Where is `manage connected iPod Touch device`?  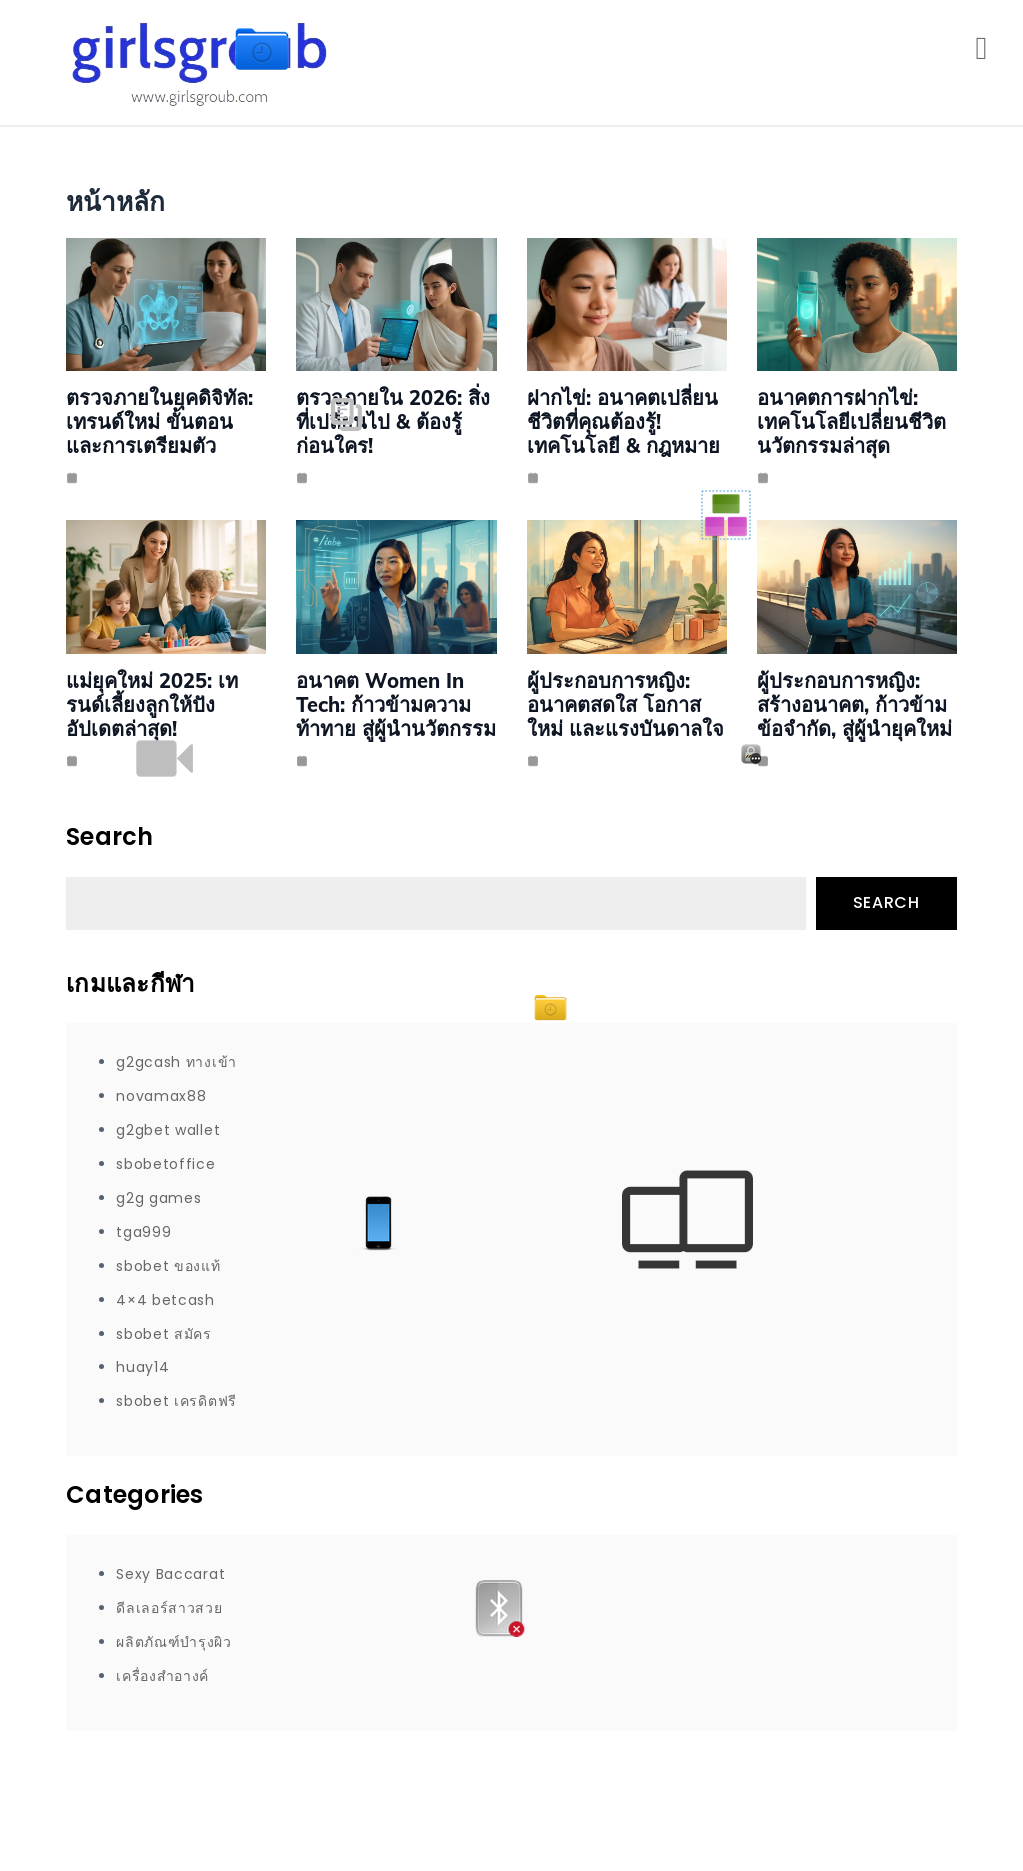 manage connected iPod Touch device is located at coordinates (378, 1223).